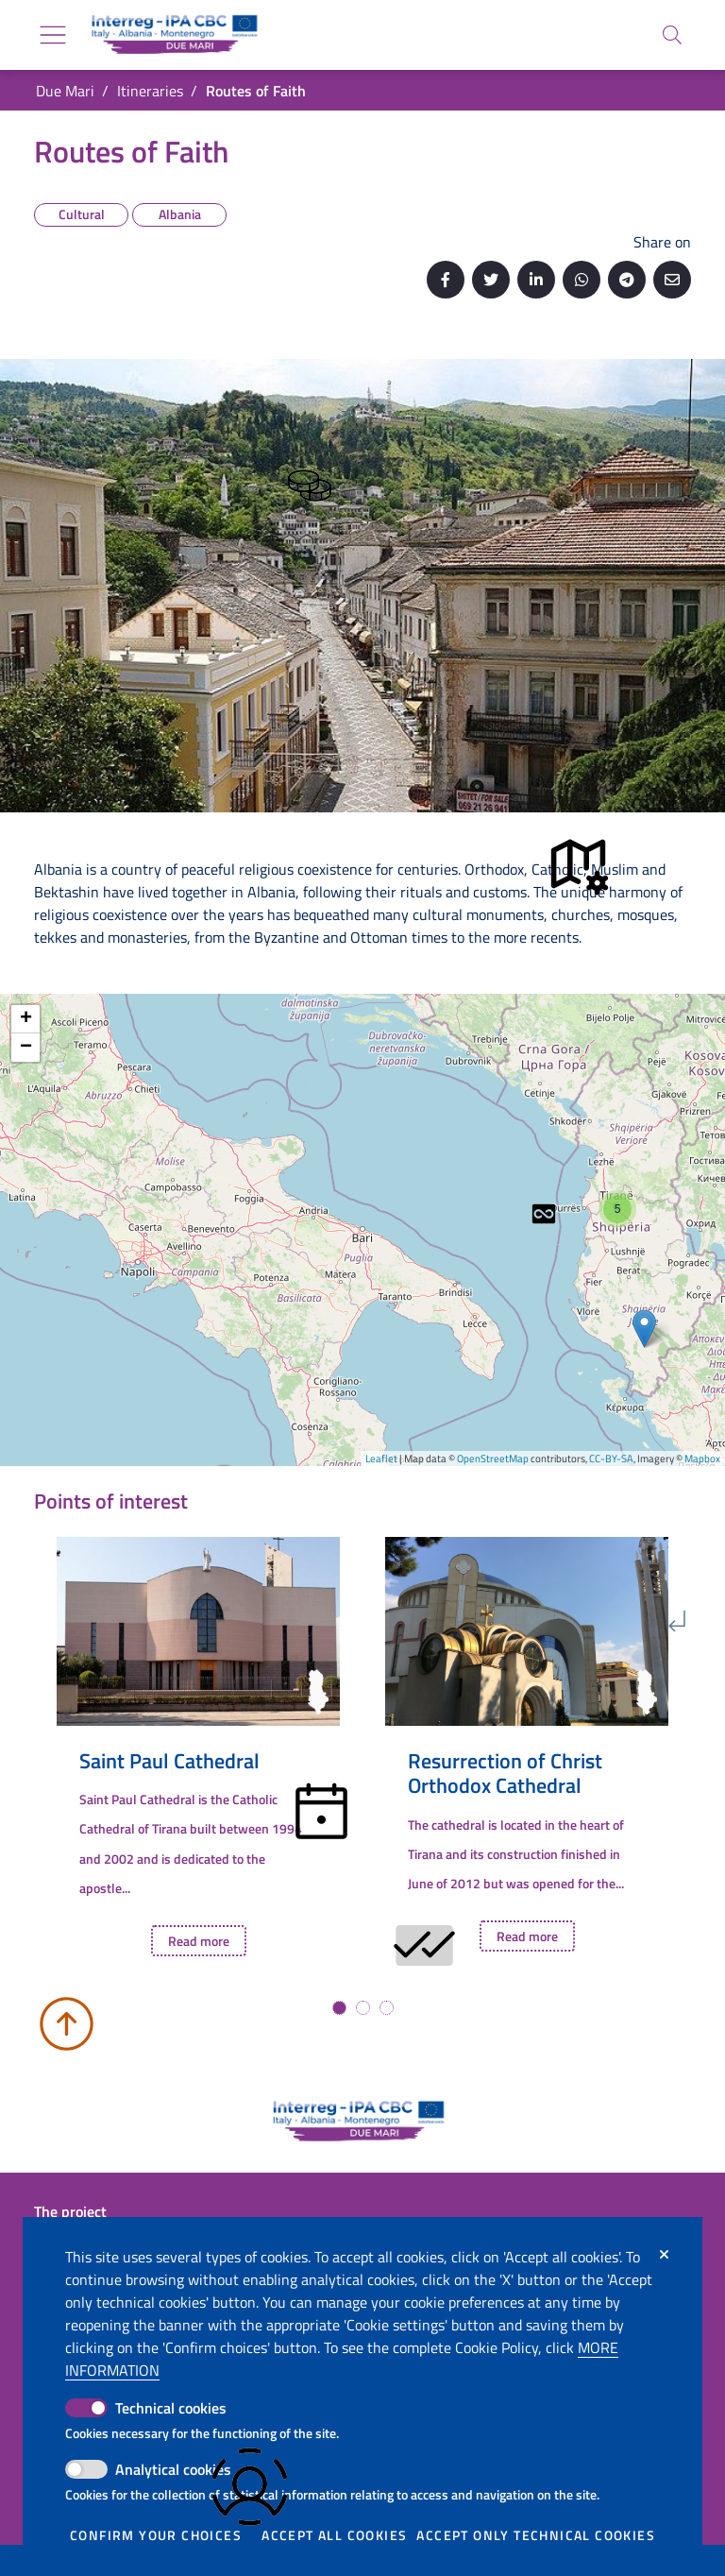  Describe the element at coordinates (249, 2486) in the screenshot. I see `incomplete or pending user profile` at that location.